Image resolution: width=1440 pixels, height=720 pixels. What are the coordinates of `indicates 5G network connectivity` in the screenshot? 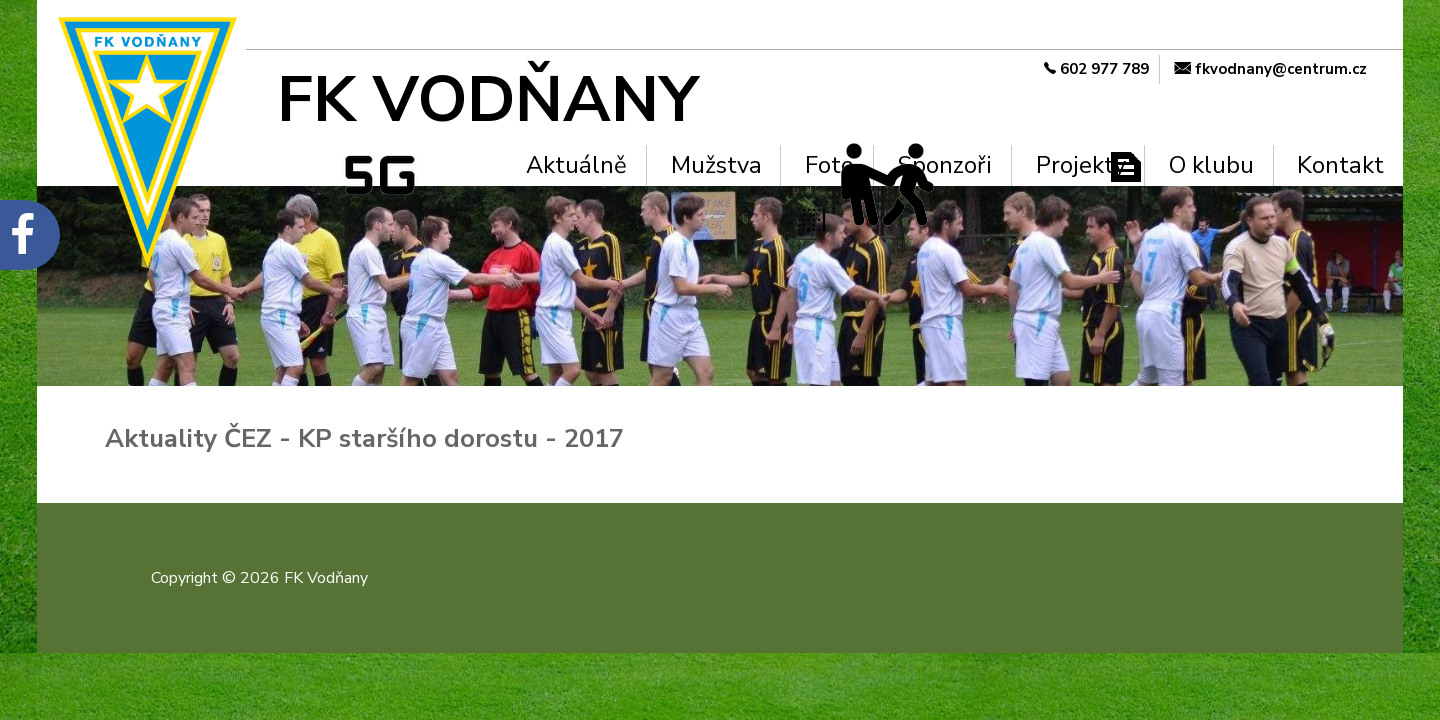 It's located at (380, 175).